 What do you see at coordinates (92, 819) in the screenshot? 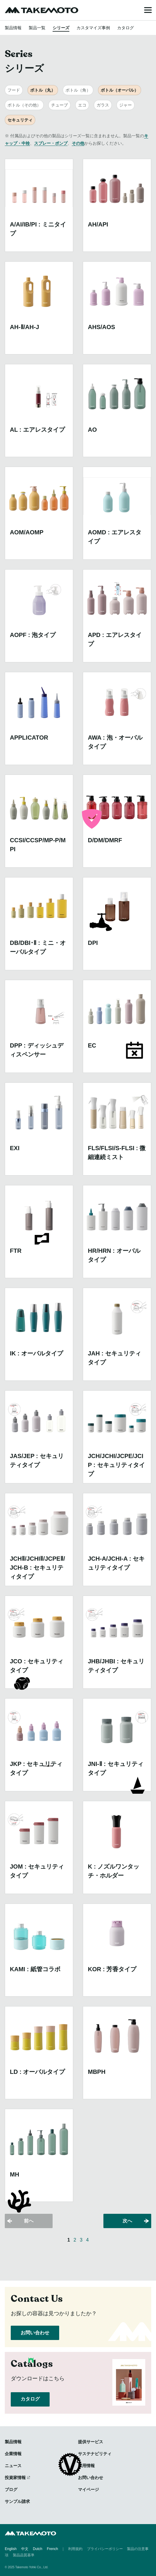
I see `open AdGuard ad-blocking settings` at bounding box center [92, 819].